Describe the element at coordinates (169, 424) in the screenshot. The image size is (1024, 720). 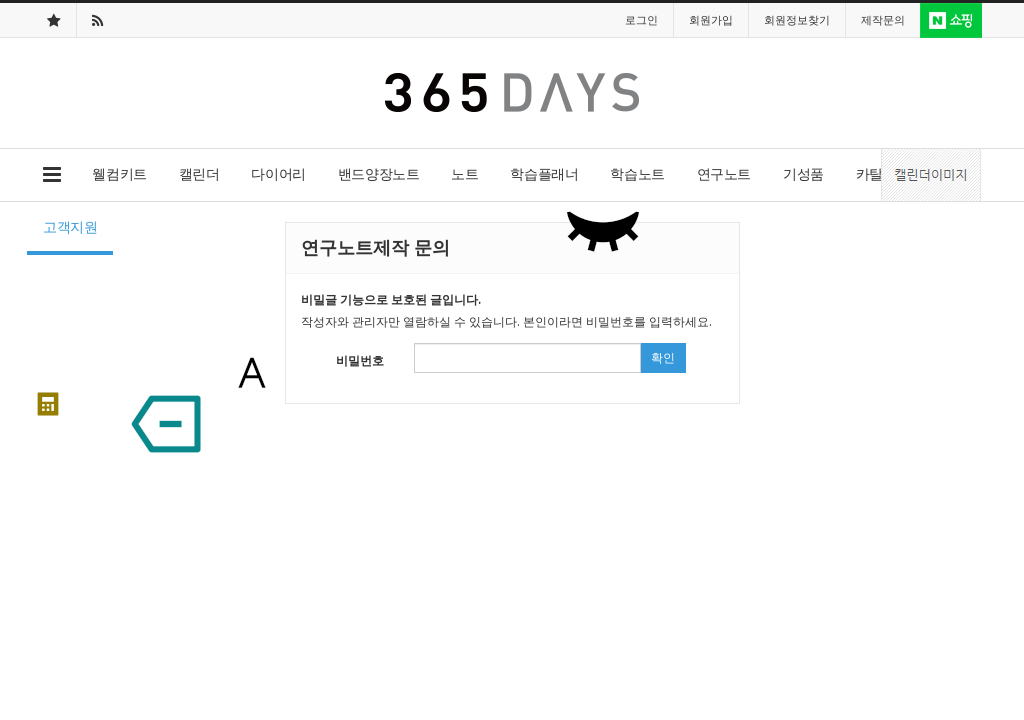
I see `delete previous character or input` at that location.